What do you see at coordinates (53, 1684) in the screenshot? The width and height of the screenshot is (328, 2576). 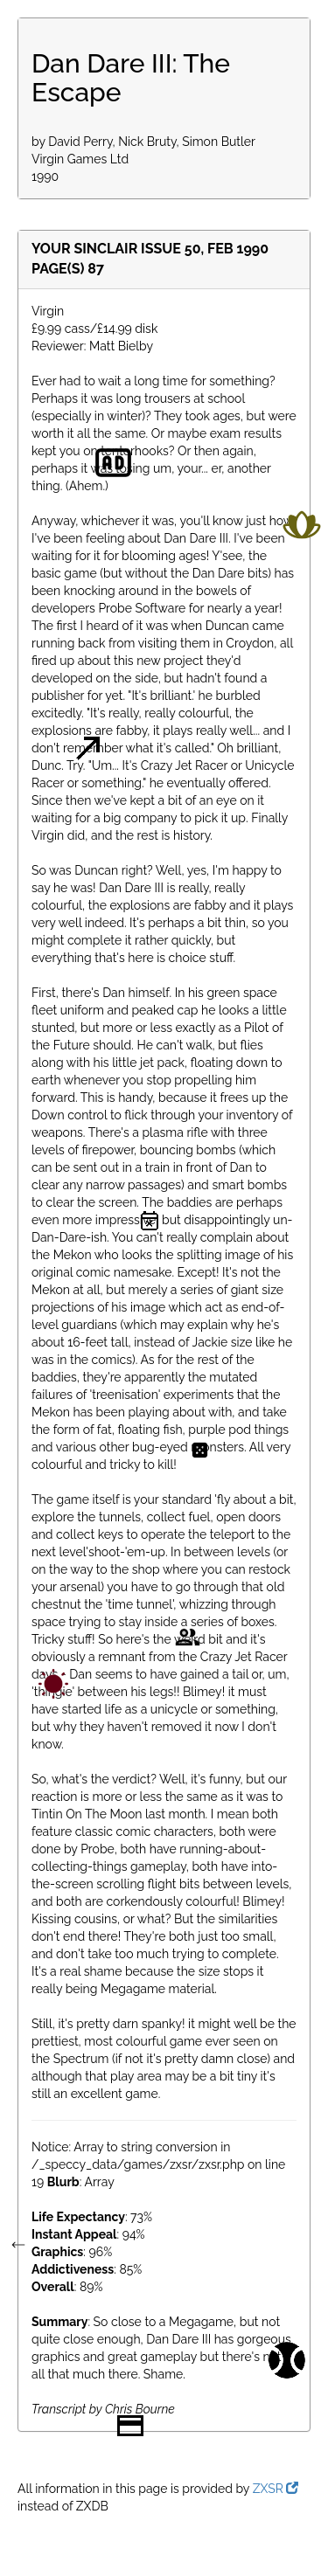 I see `switch to light mode` at bounding box center [53, 1684].